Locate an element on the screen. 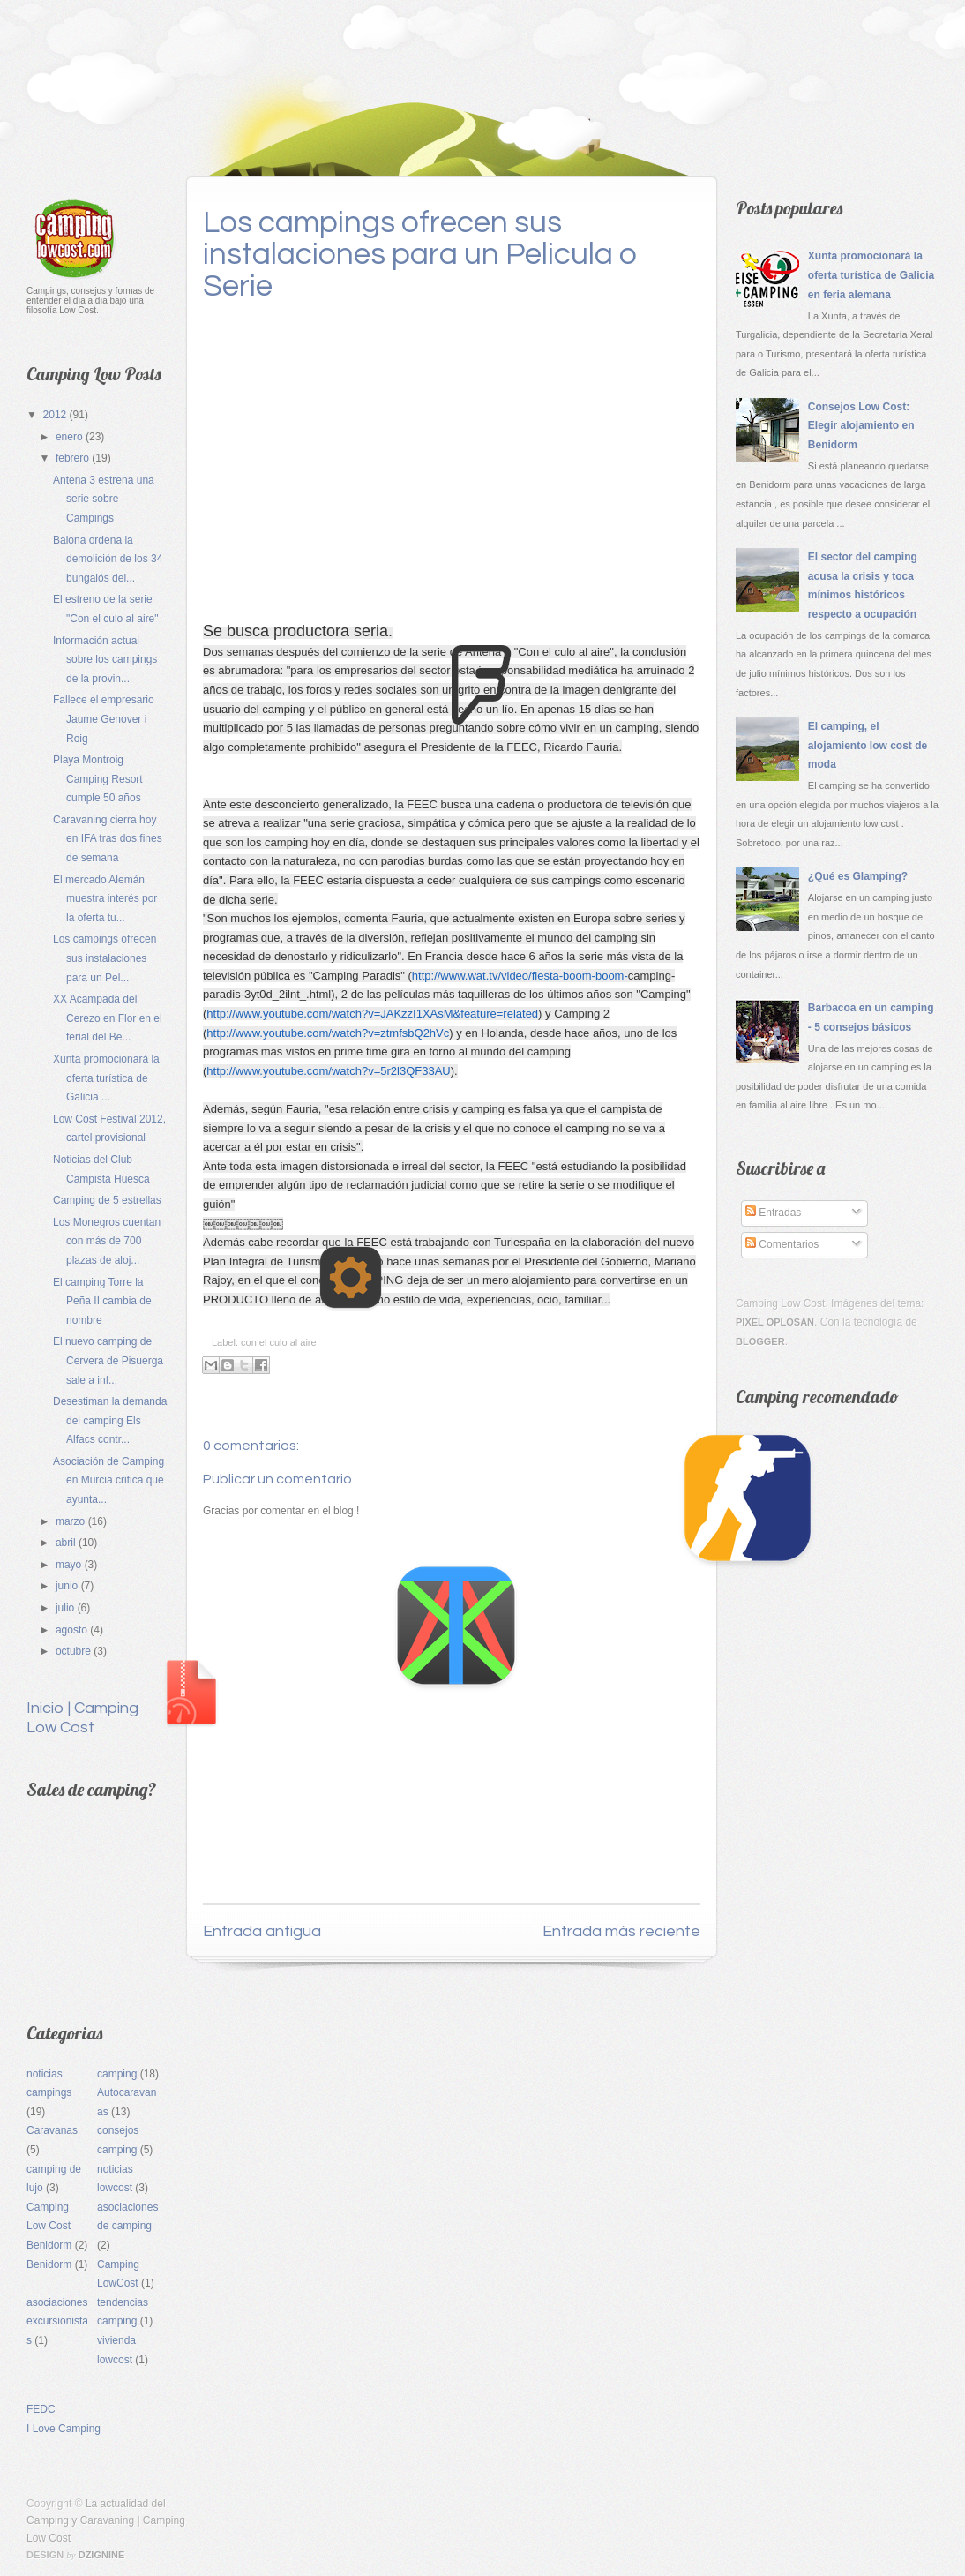 Image resolution: width=965 pixels, height=2576 pixels. connect your foursquare account is located at coordinates (478, 685).